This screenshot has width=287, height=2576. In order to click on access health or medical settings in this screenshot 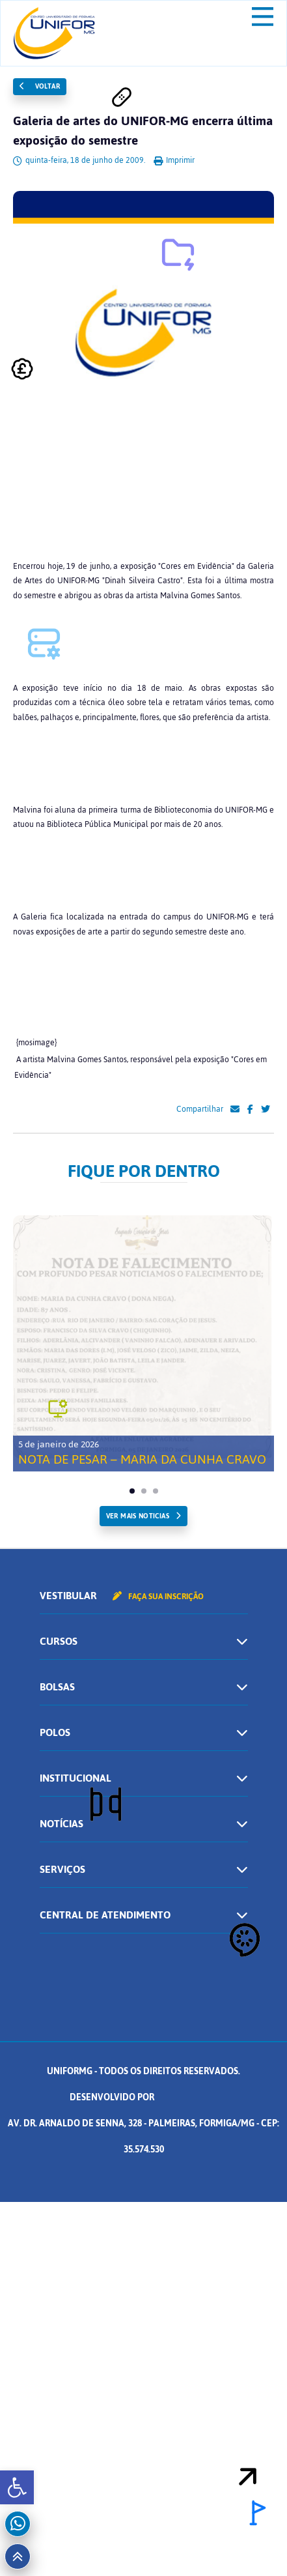, I will do `click(122, 97)`.